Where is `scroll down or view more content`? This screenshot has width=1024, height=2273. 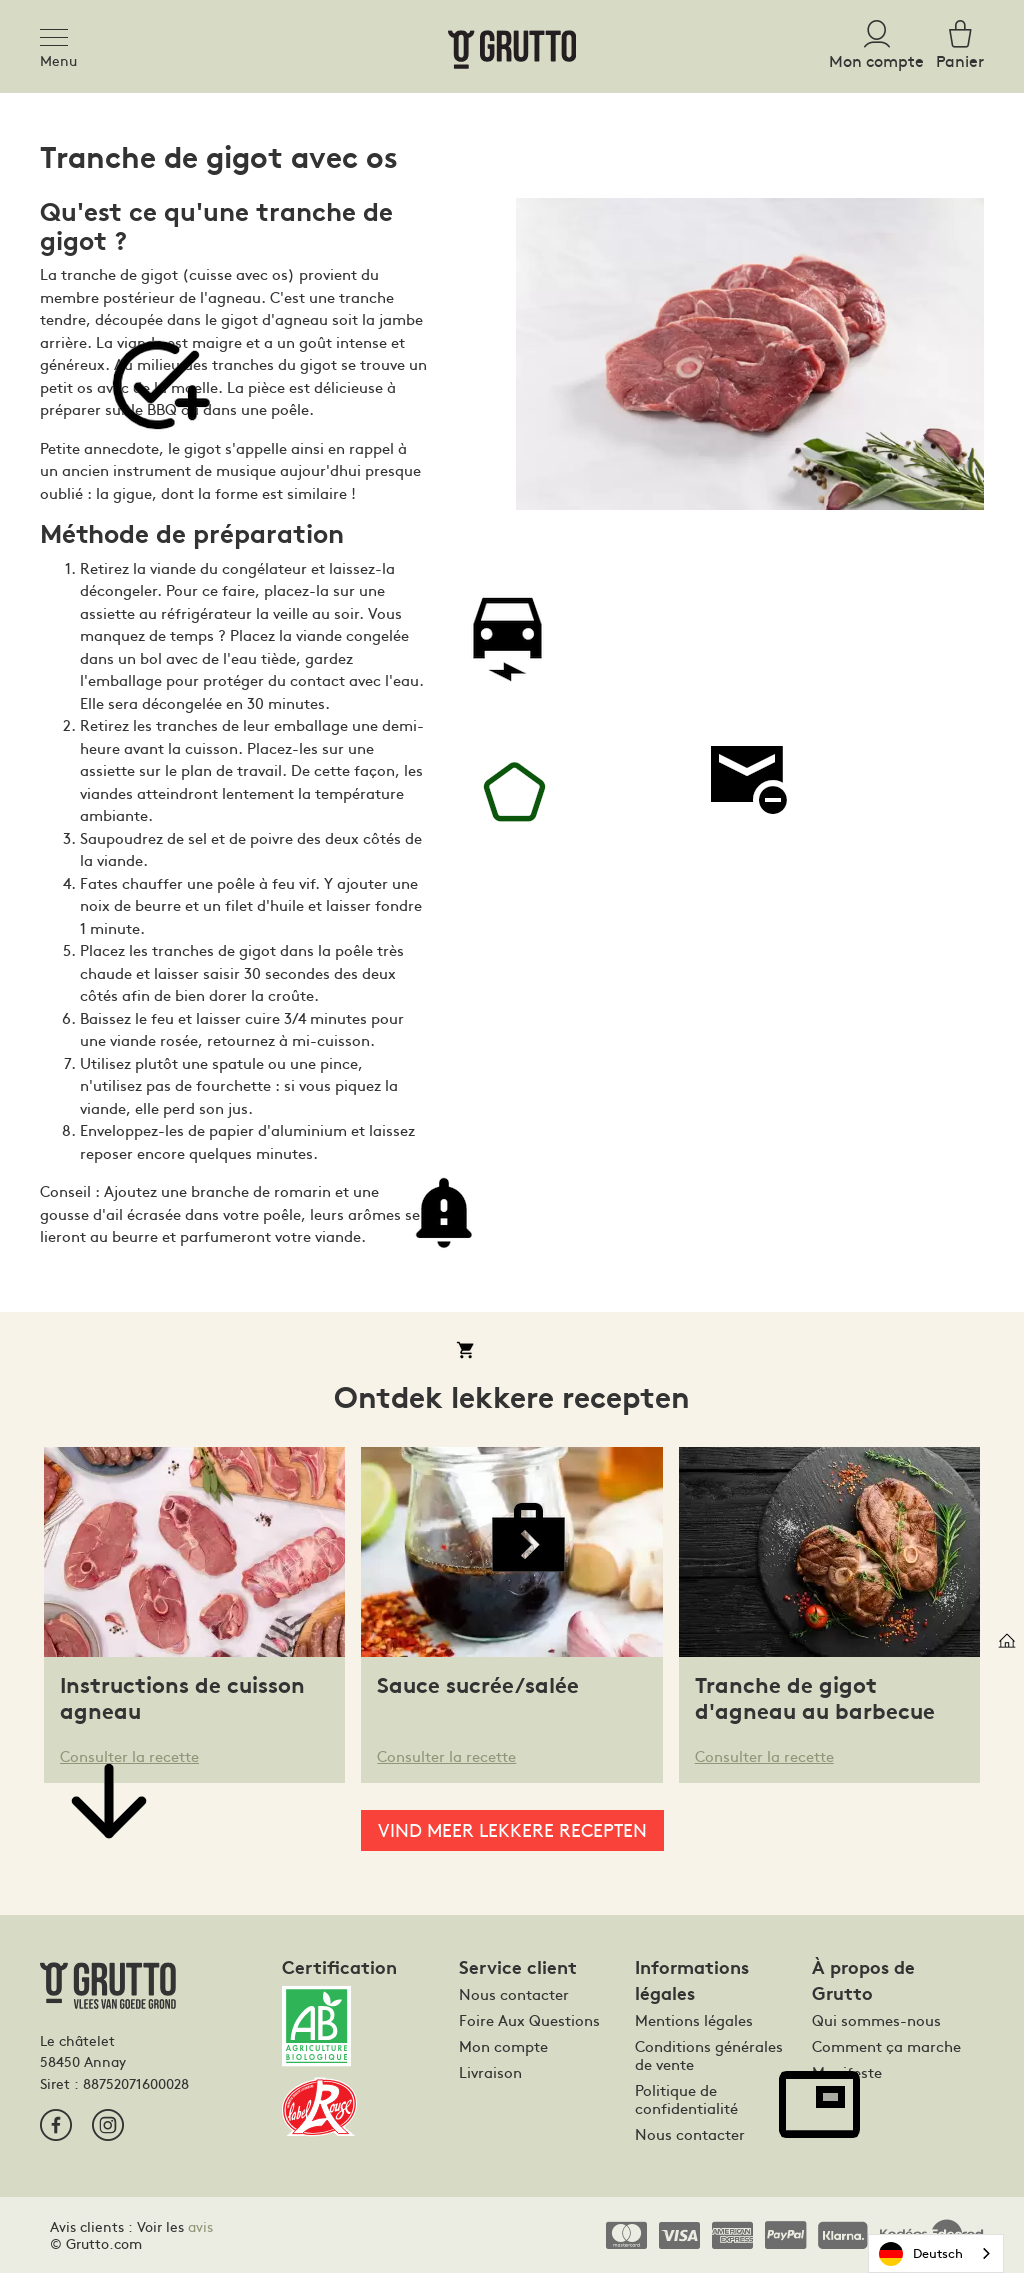
scroll down or view more content is located at coordinates (109, 1801).